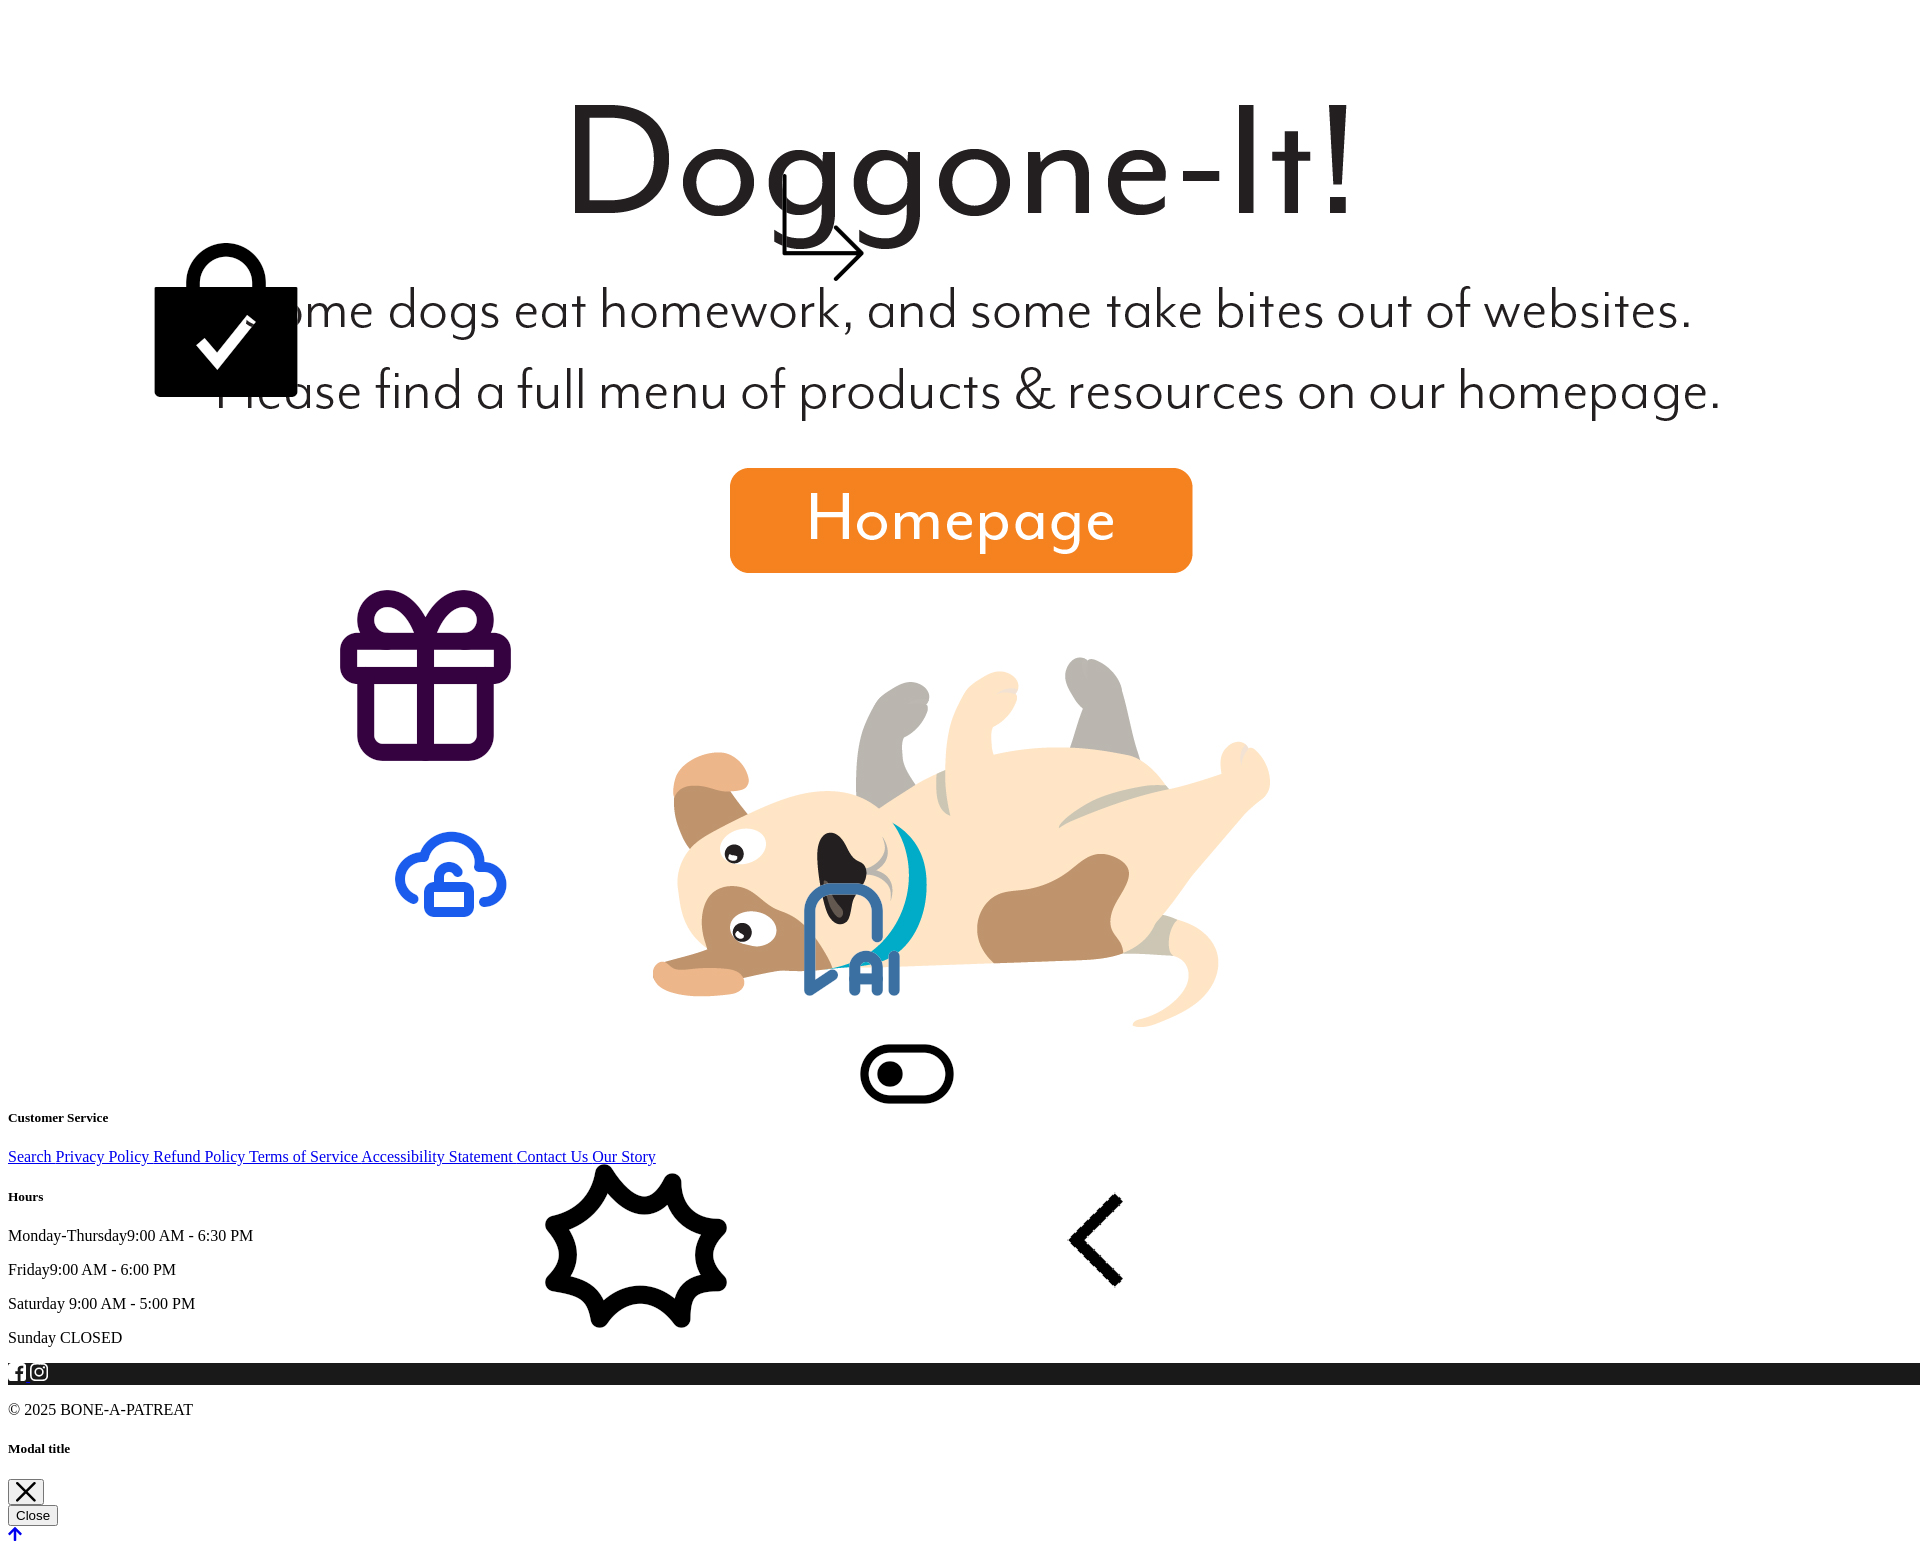  What do you see at coordinates (907, 1074) in the screenshot?
I see `toggle switch in off position` at bounding box center [907, 1074].